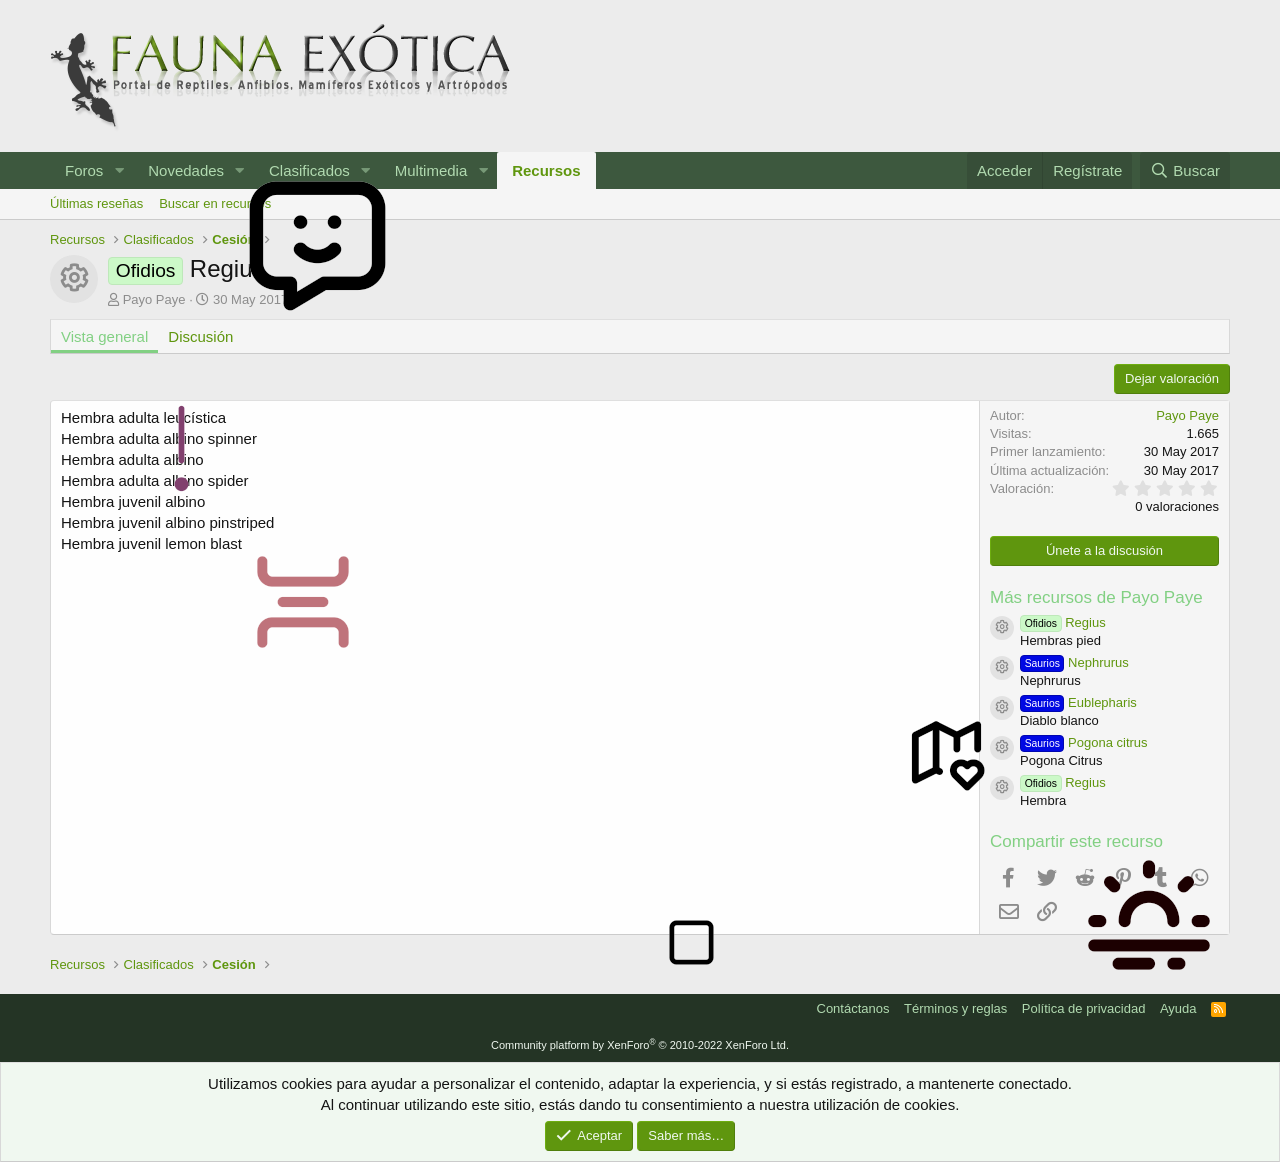 The height and width of the screenshot is (1162, 1280). What do you see at coordinates (181, 448) in the screenshot?
I see `indicates a warning or alert requiring attention` at bounding box center [181, 448].